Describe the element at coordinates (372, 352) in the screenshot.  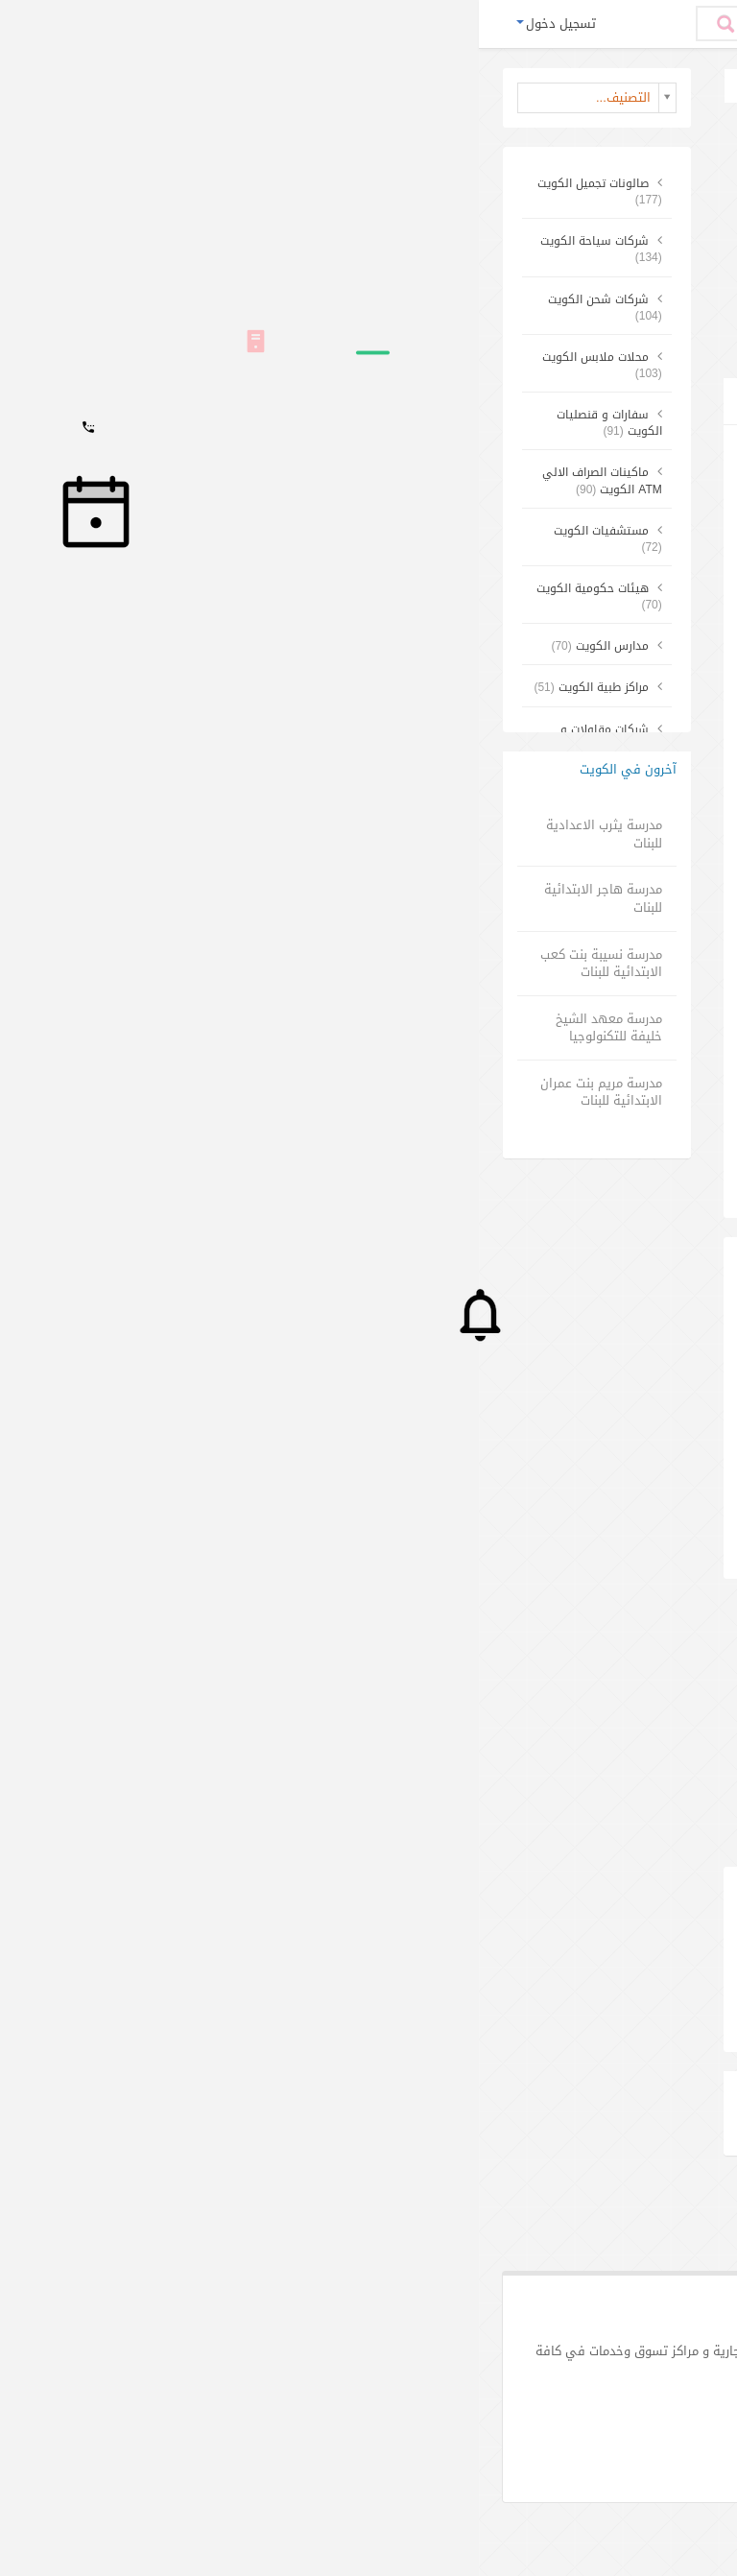
I see `remove an item from a list or cart` at that location.